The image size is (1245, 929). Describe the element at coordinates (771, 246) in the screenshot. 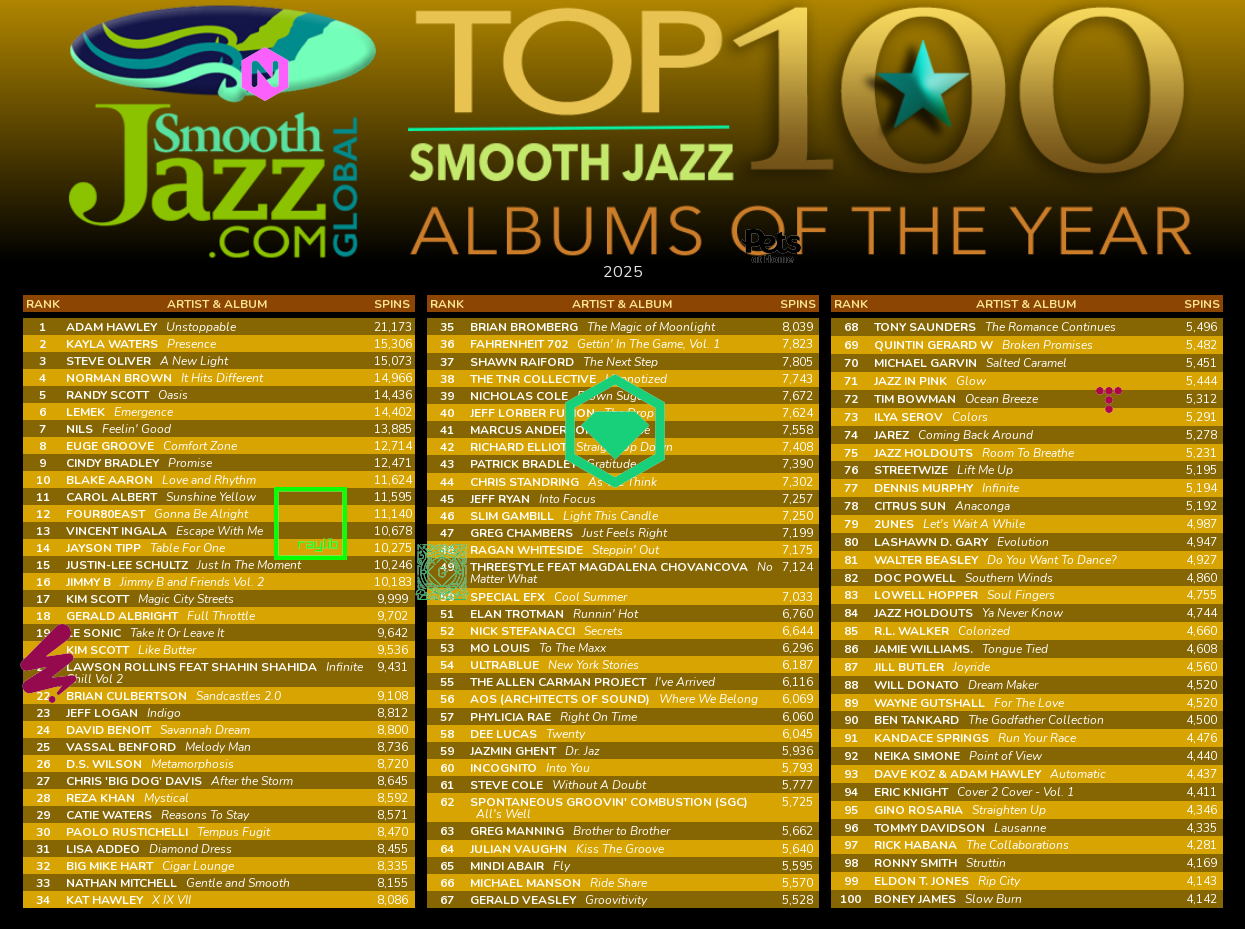

I see `visit the Pets at Home website or app` at that location.